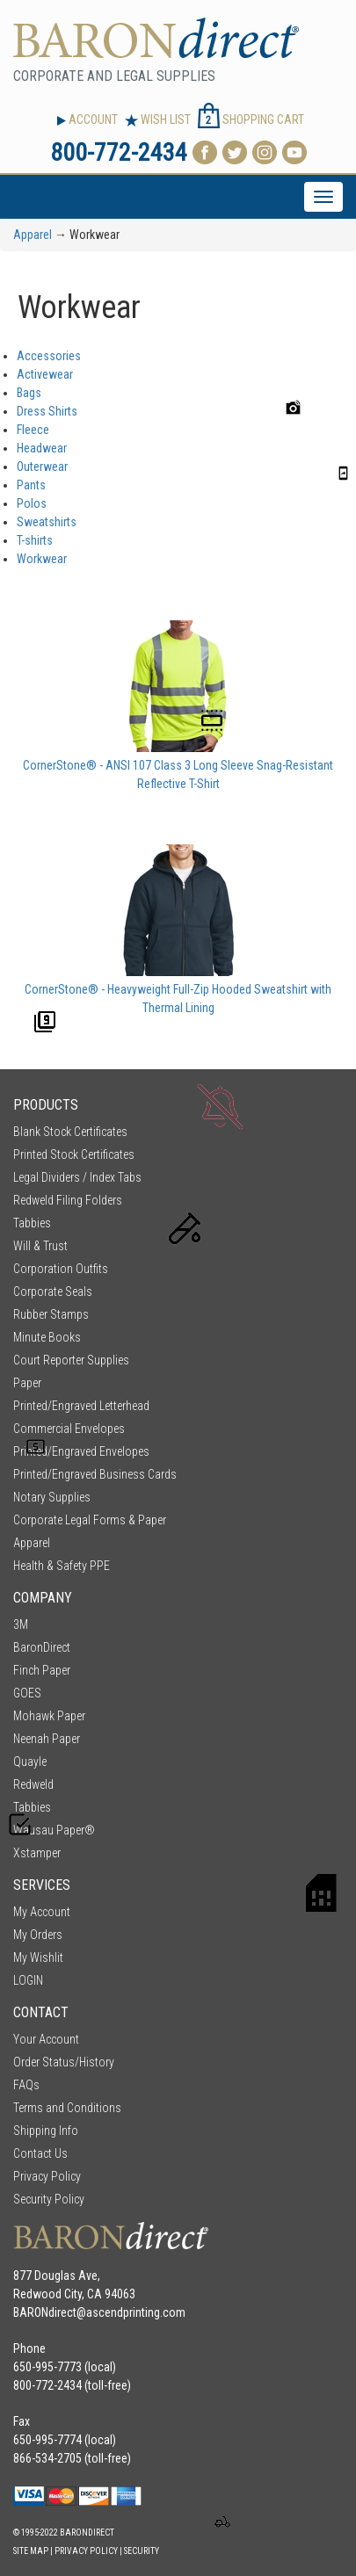 The image size is (356, 2576). I want to click on find nearby ATMs or cash machines, so click(35, 1446).